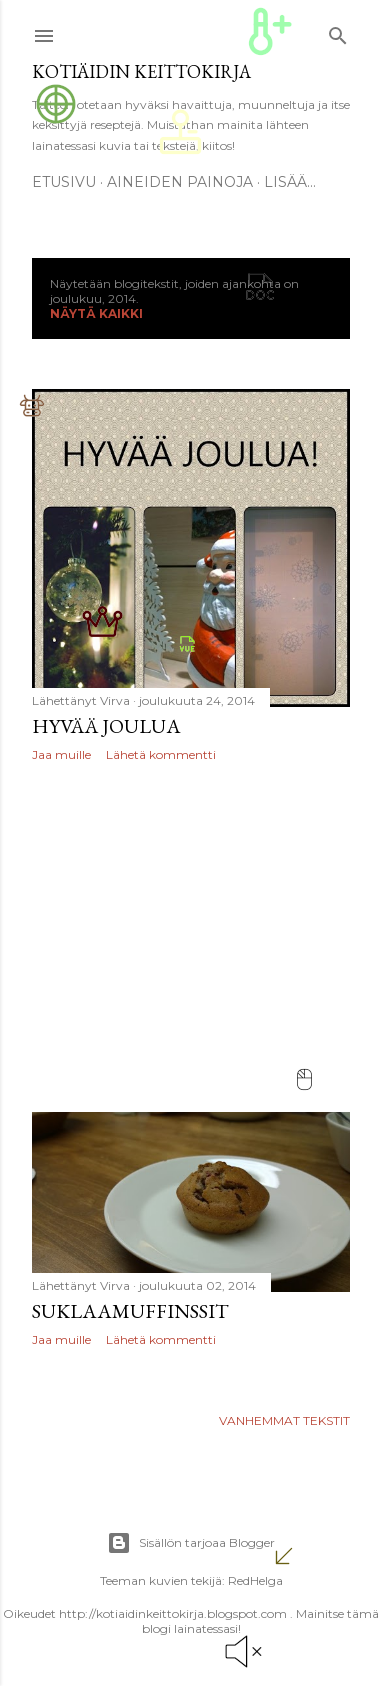 The height and width of the screenshot is (1686, 382). I want to click on view polar chart or radial data visualization, so click(56, 104).